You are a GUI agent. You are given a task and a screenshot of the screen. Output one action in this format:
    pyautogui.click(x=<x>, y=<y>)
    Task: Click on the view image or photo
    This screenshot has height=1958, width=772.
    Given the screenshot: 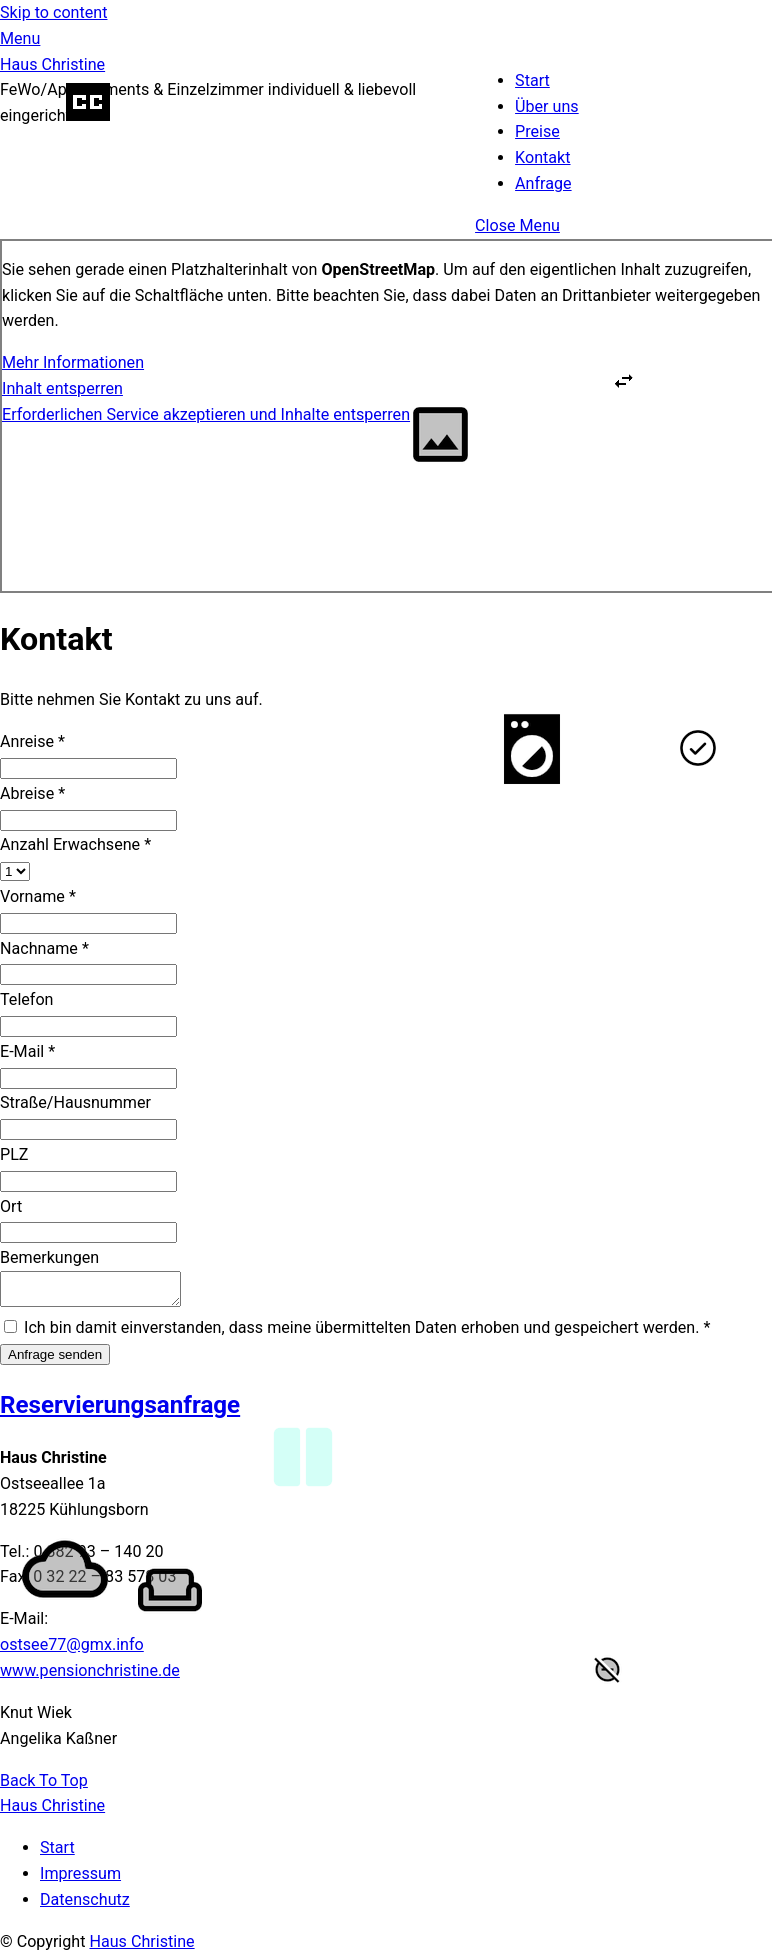 What is the action you would take?
    pyautogui.click(x=440, y=434)
    